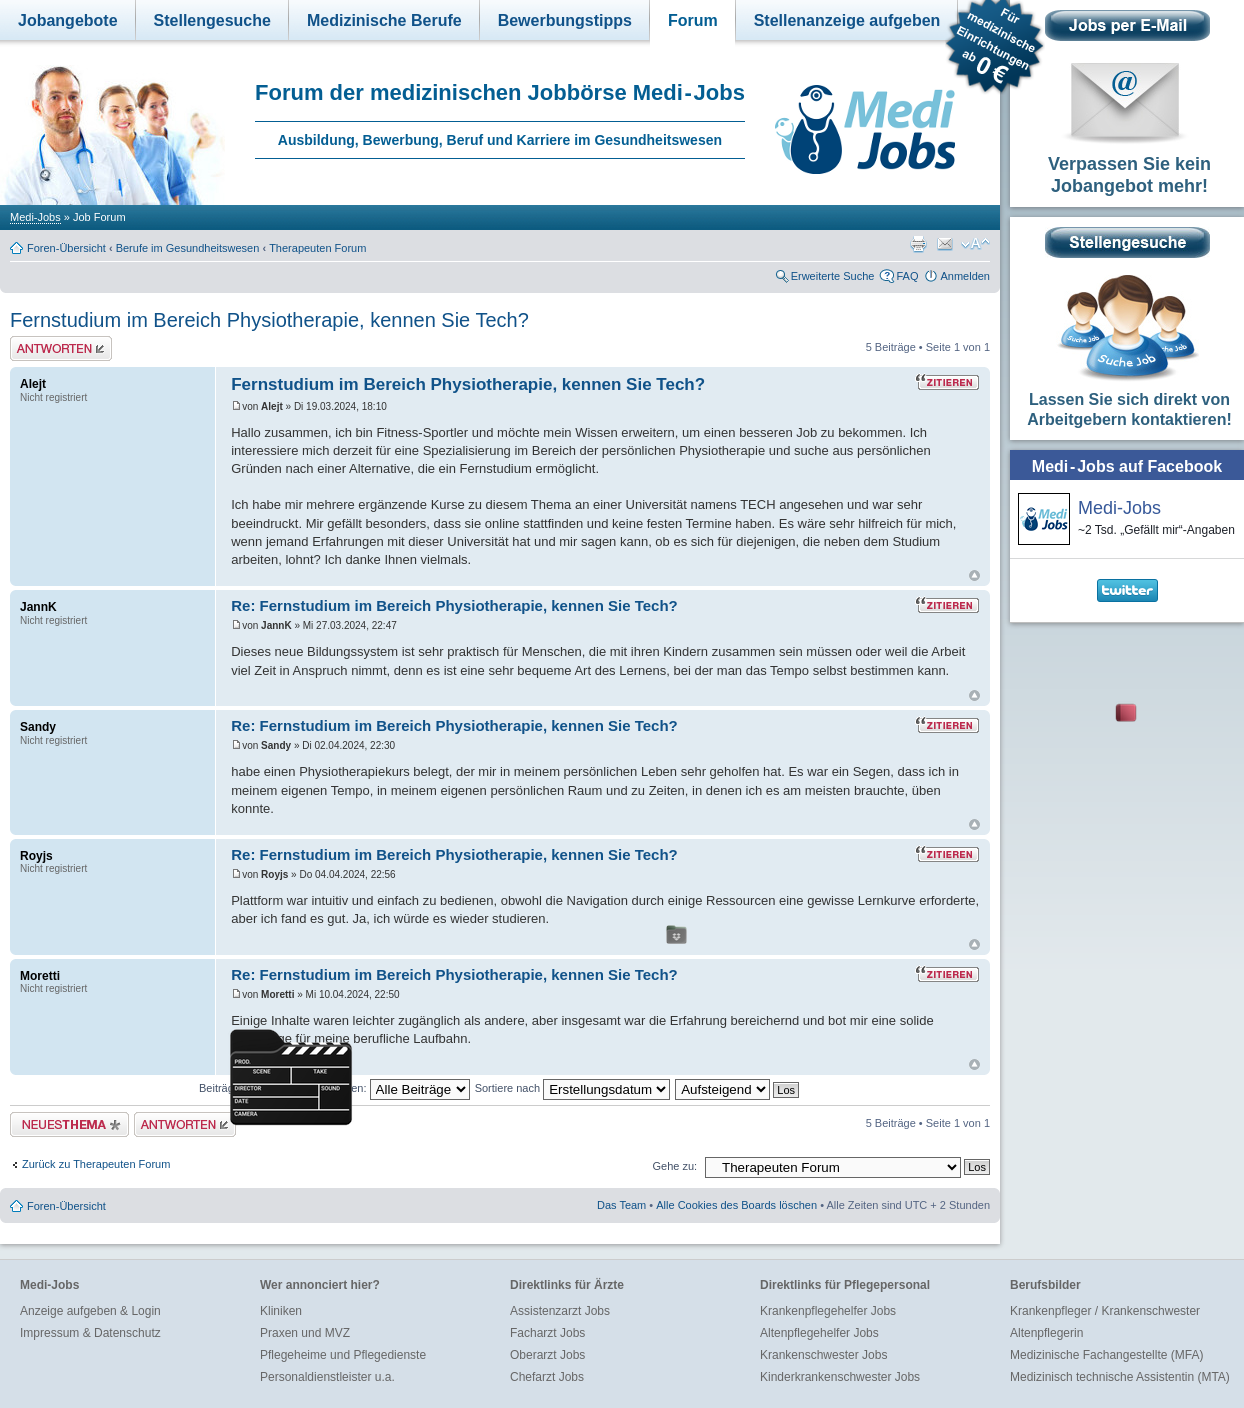  I want to click on open your movies folder, so click(290, 1080).